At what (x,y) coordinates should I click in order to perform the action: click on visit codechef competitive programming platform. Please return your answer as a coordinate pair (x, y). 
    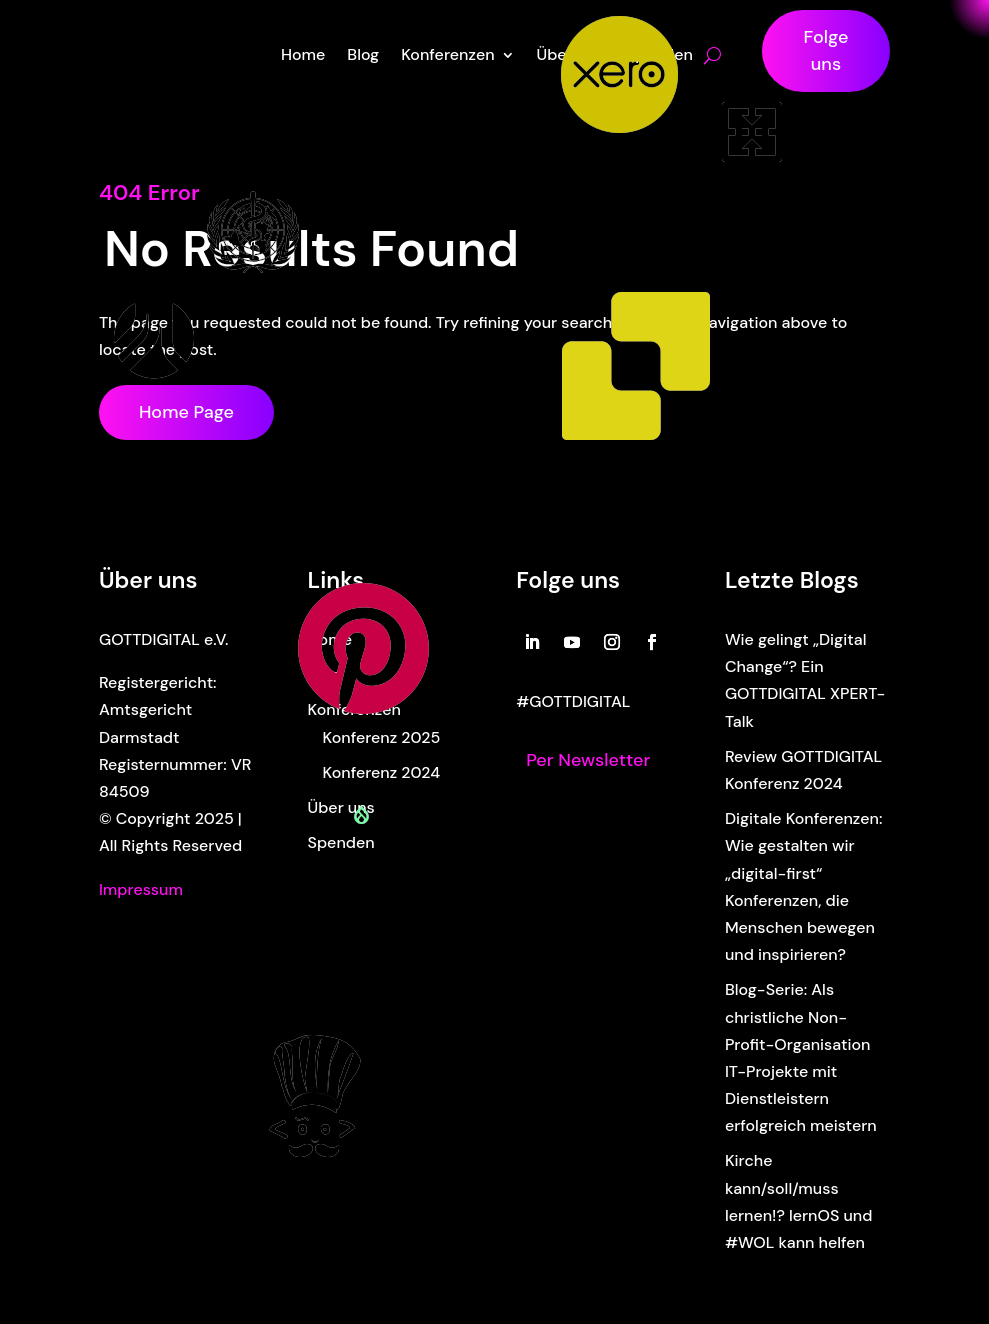
    Looking at the image, I should click on (315, 1096).